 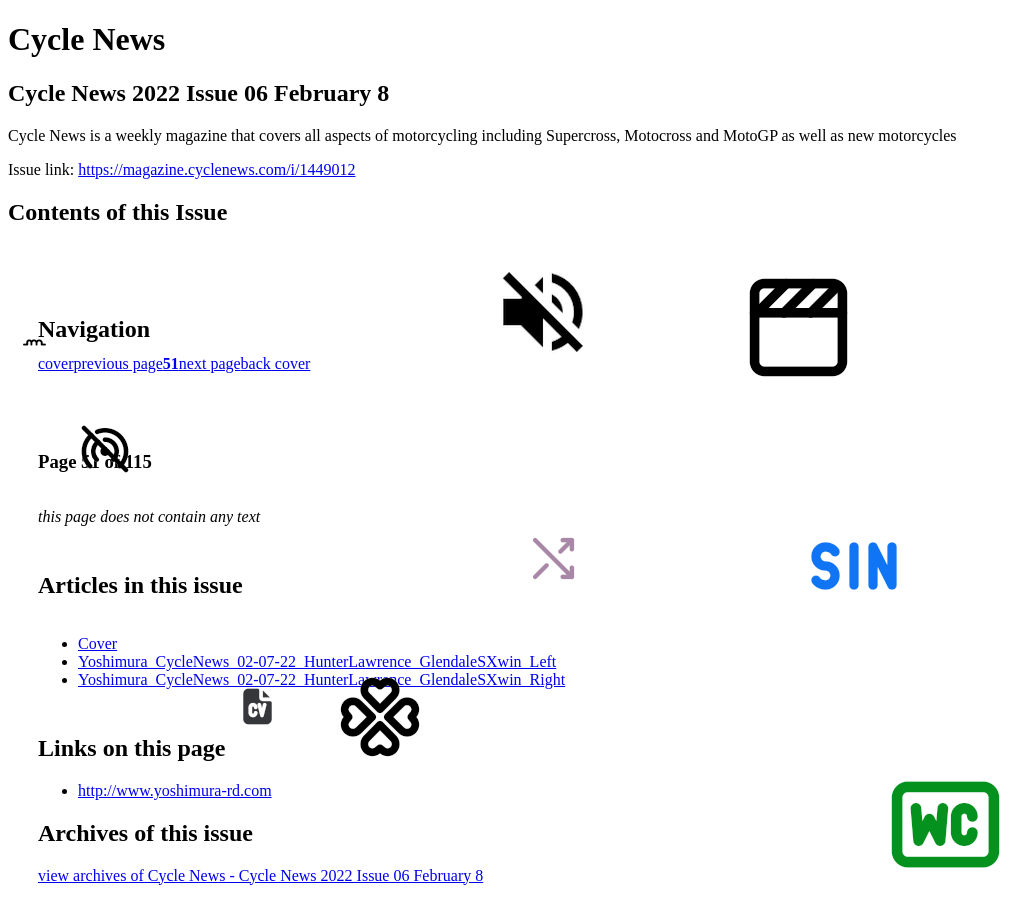 I want to click on represents an inductor component in a circuit diagram, so click(x=34, y=342).